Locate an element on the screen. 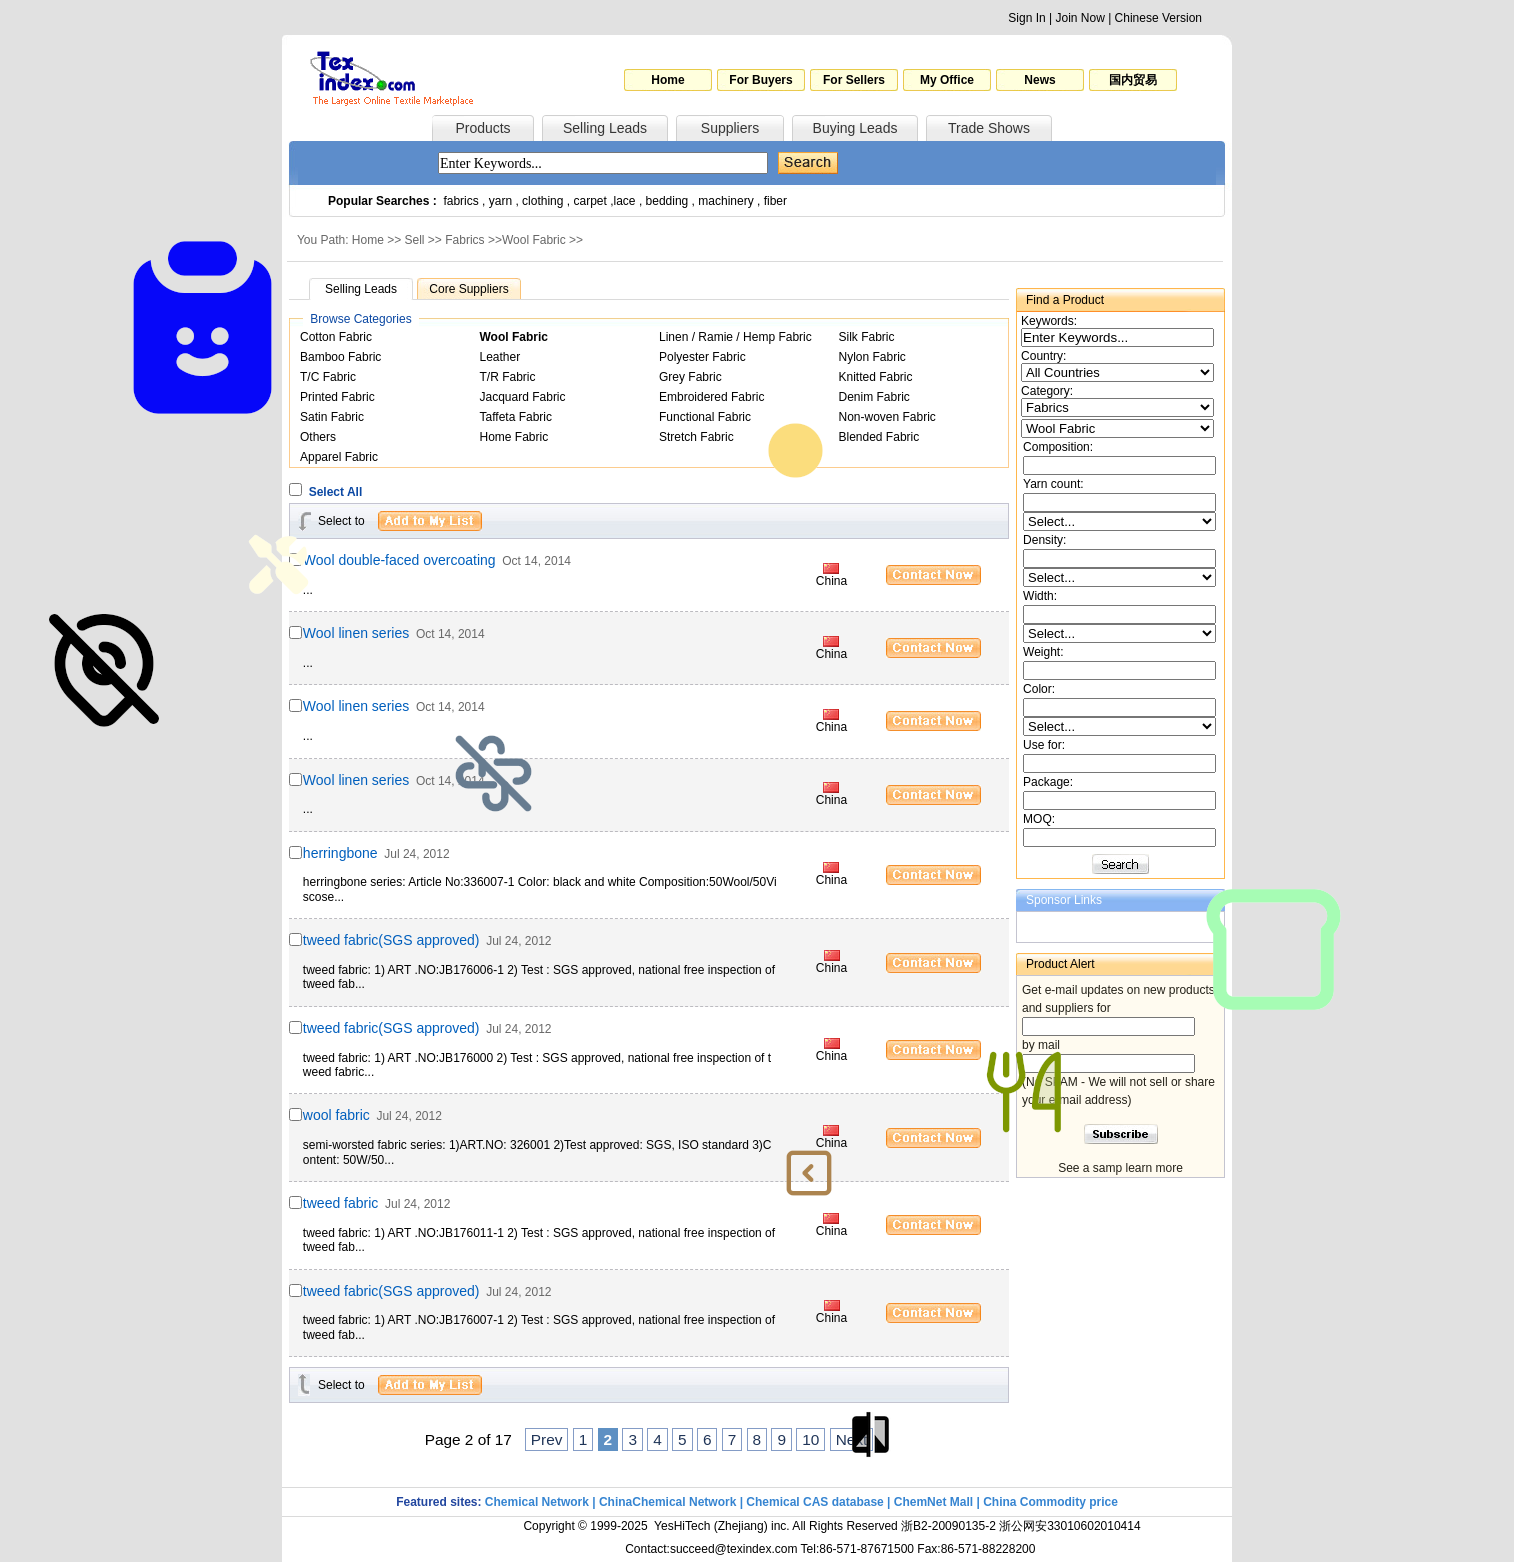 The height and width of the screenshot is (1562, 1514). access settings or configuration options is located at coordinates (278, 564).